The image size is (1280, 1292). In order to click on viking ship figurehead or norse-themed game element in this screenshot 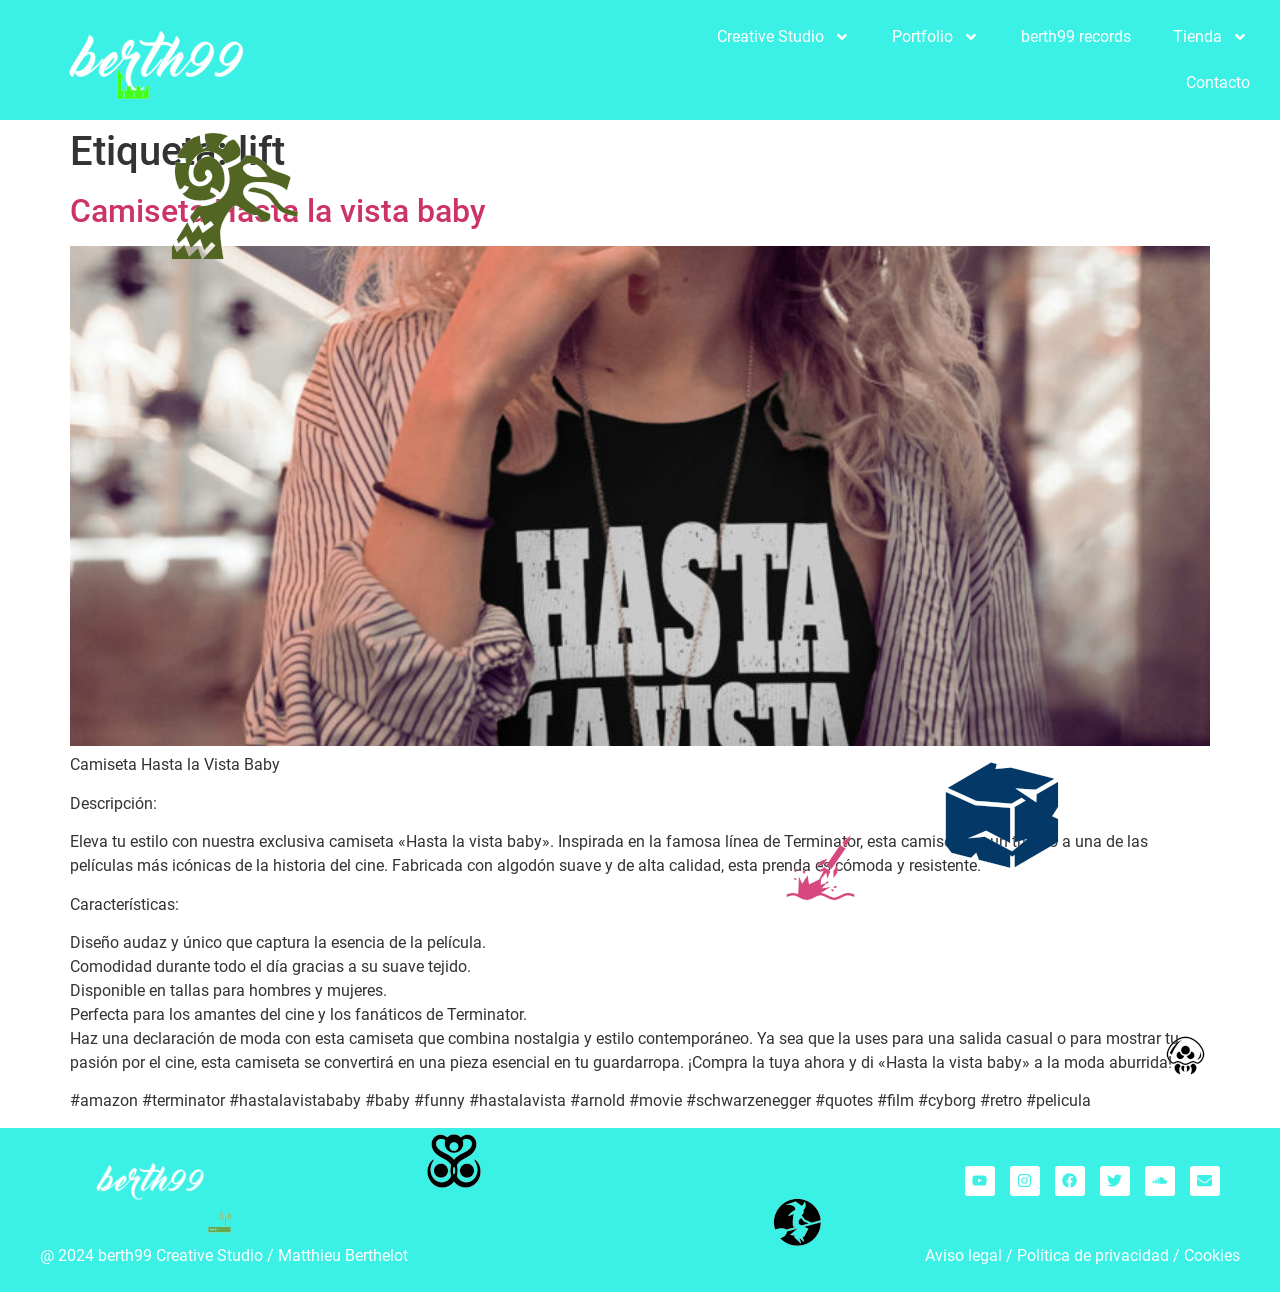, I will do `click(236, 195)`.